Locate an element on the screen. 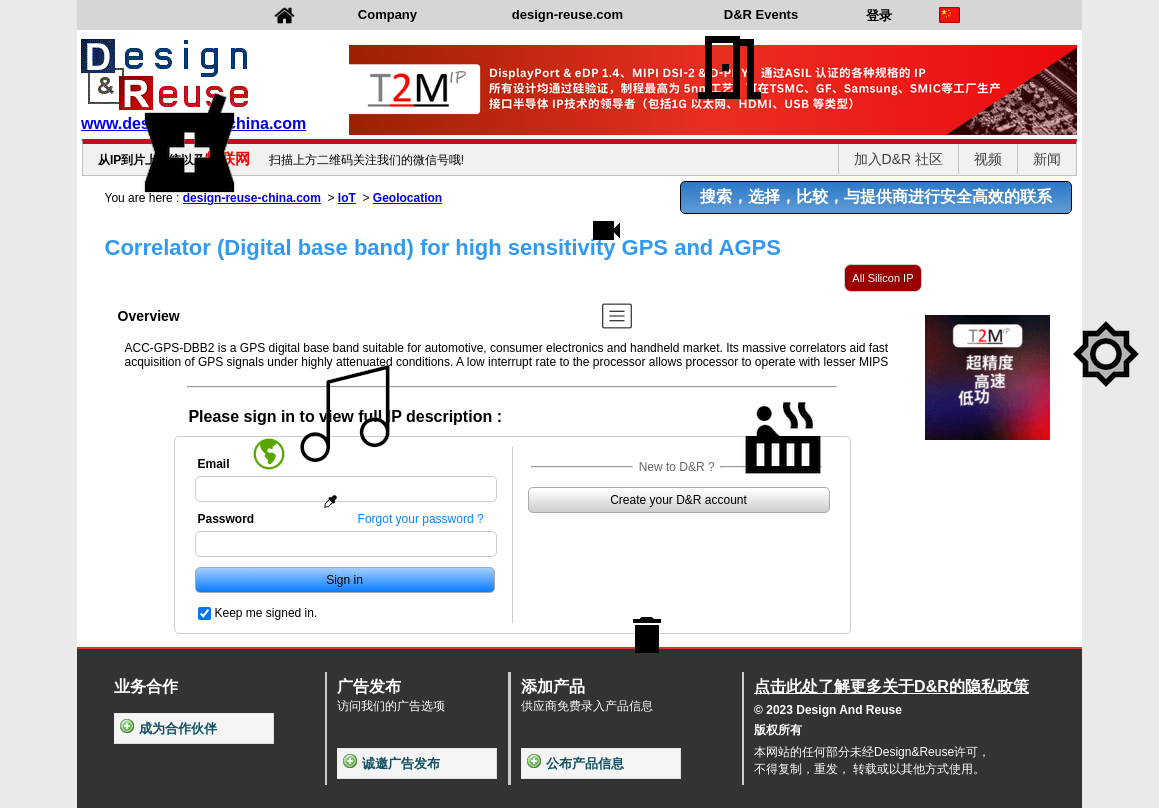  start a video call is located at coordinates (606, 230).